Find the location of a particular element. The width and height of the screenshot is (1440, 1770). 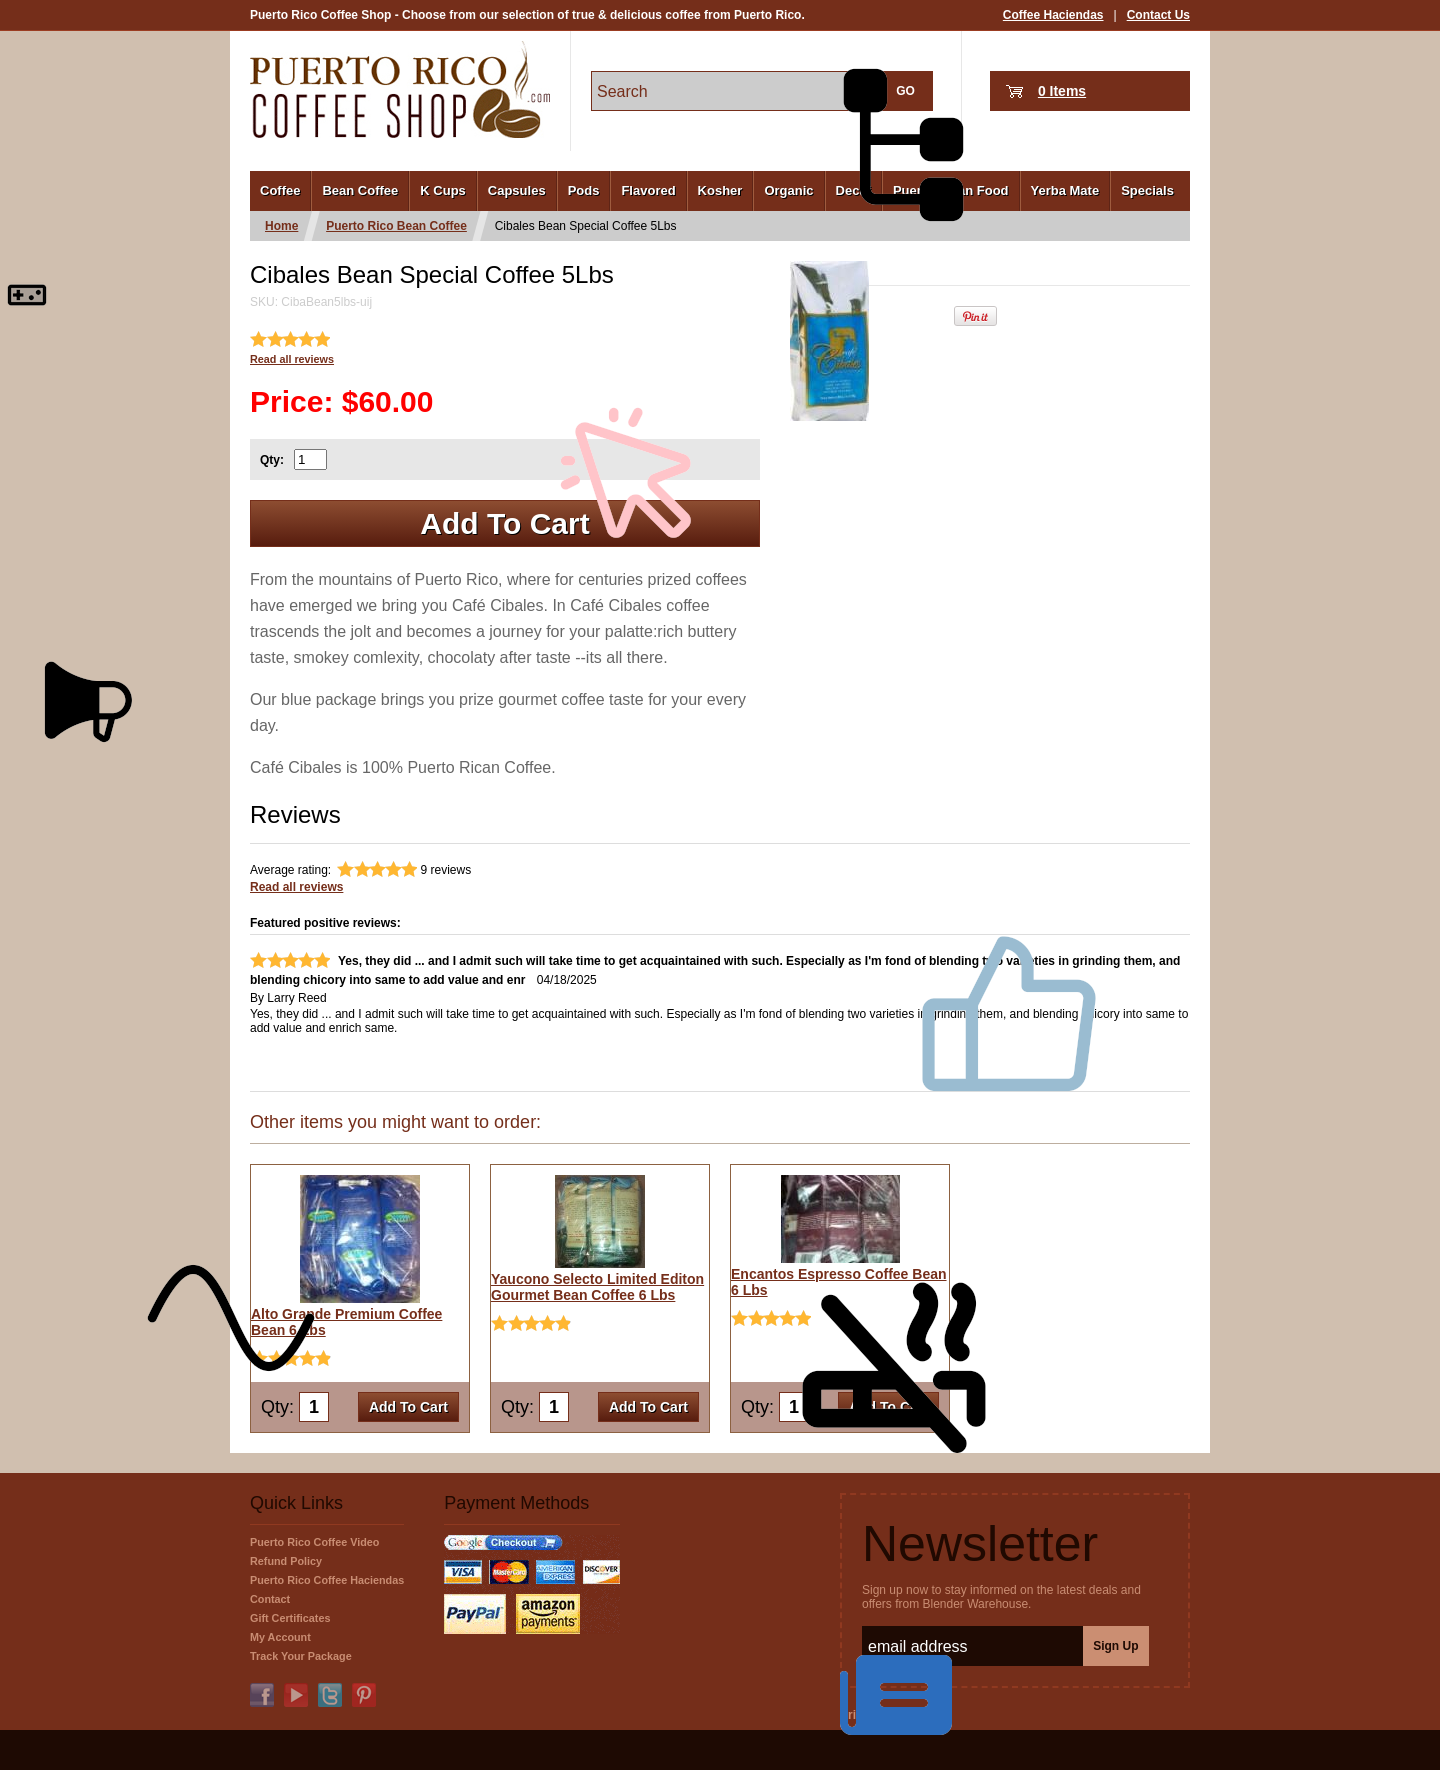

no smoking allowed is located at coordinates (894, 1374).